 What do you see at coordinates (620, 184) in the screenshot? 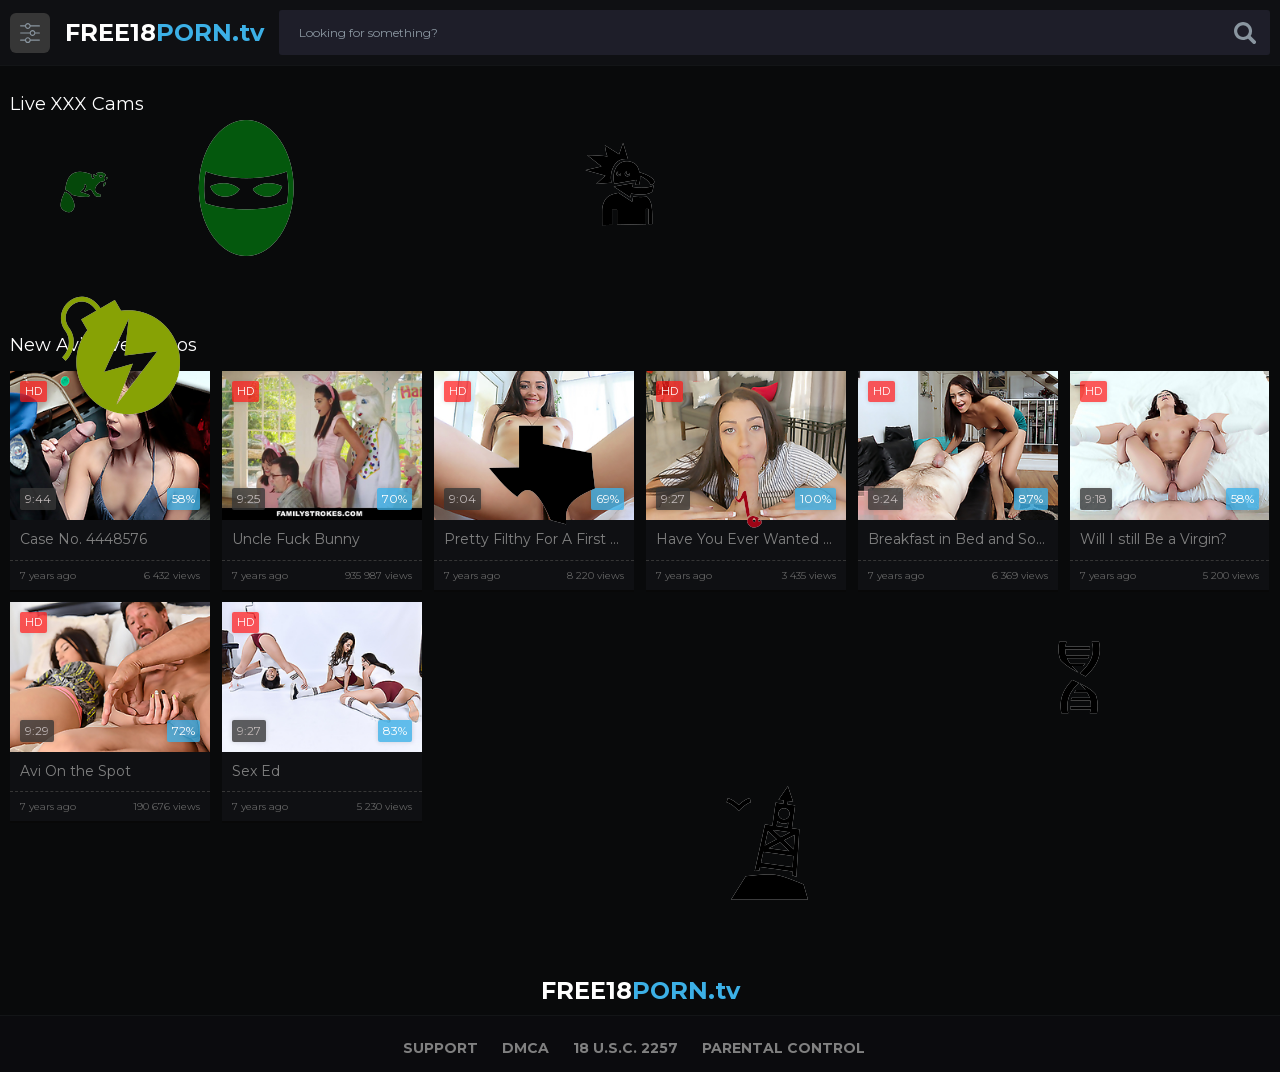
I see `indicates distraction or loss of focus` at bounding box center [620, 184].